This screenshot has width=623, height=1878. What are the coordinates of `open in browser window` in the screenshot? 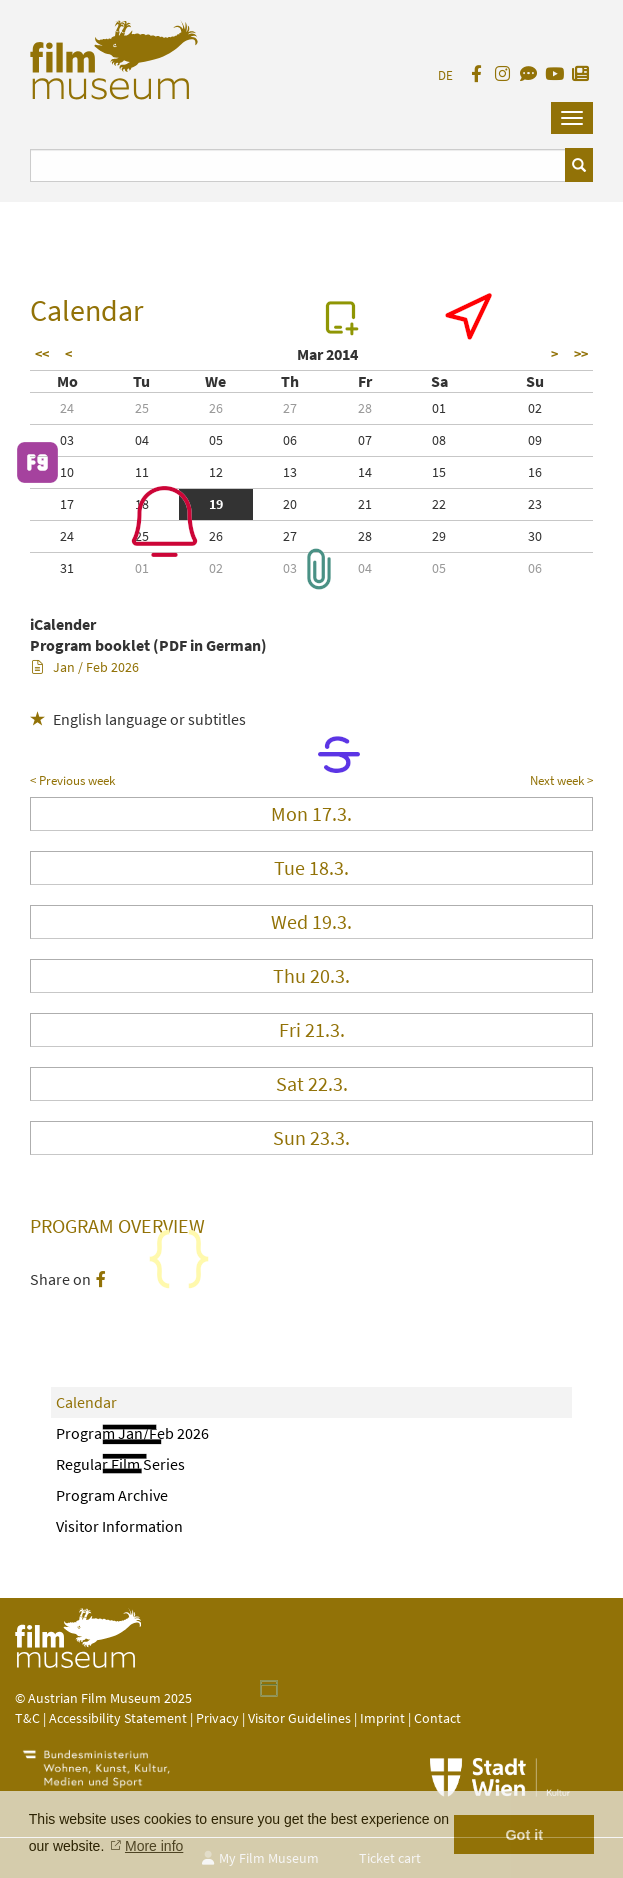 It's located at (269, 1689).